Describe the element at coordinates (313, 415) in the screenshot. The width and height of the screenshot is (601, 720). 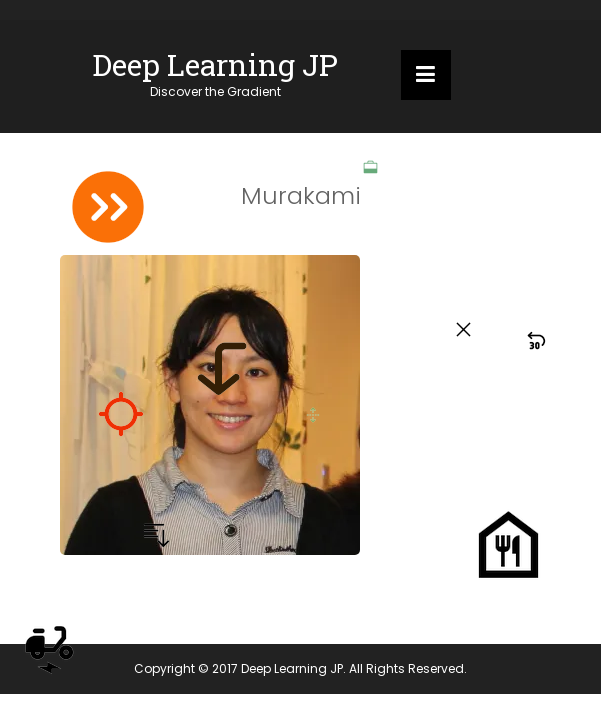
I see `expand collapsed content` at that location.